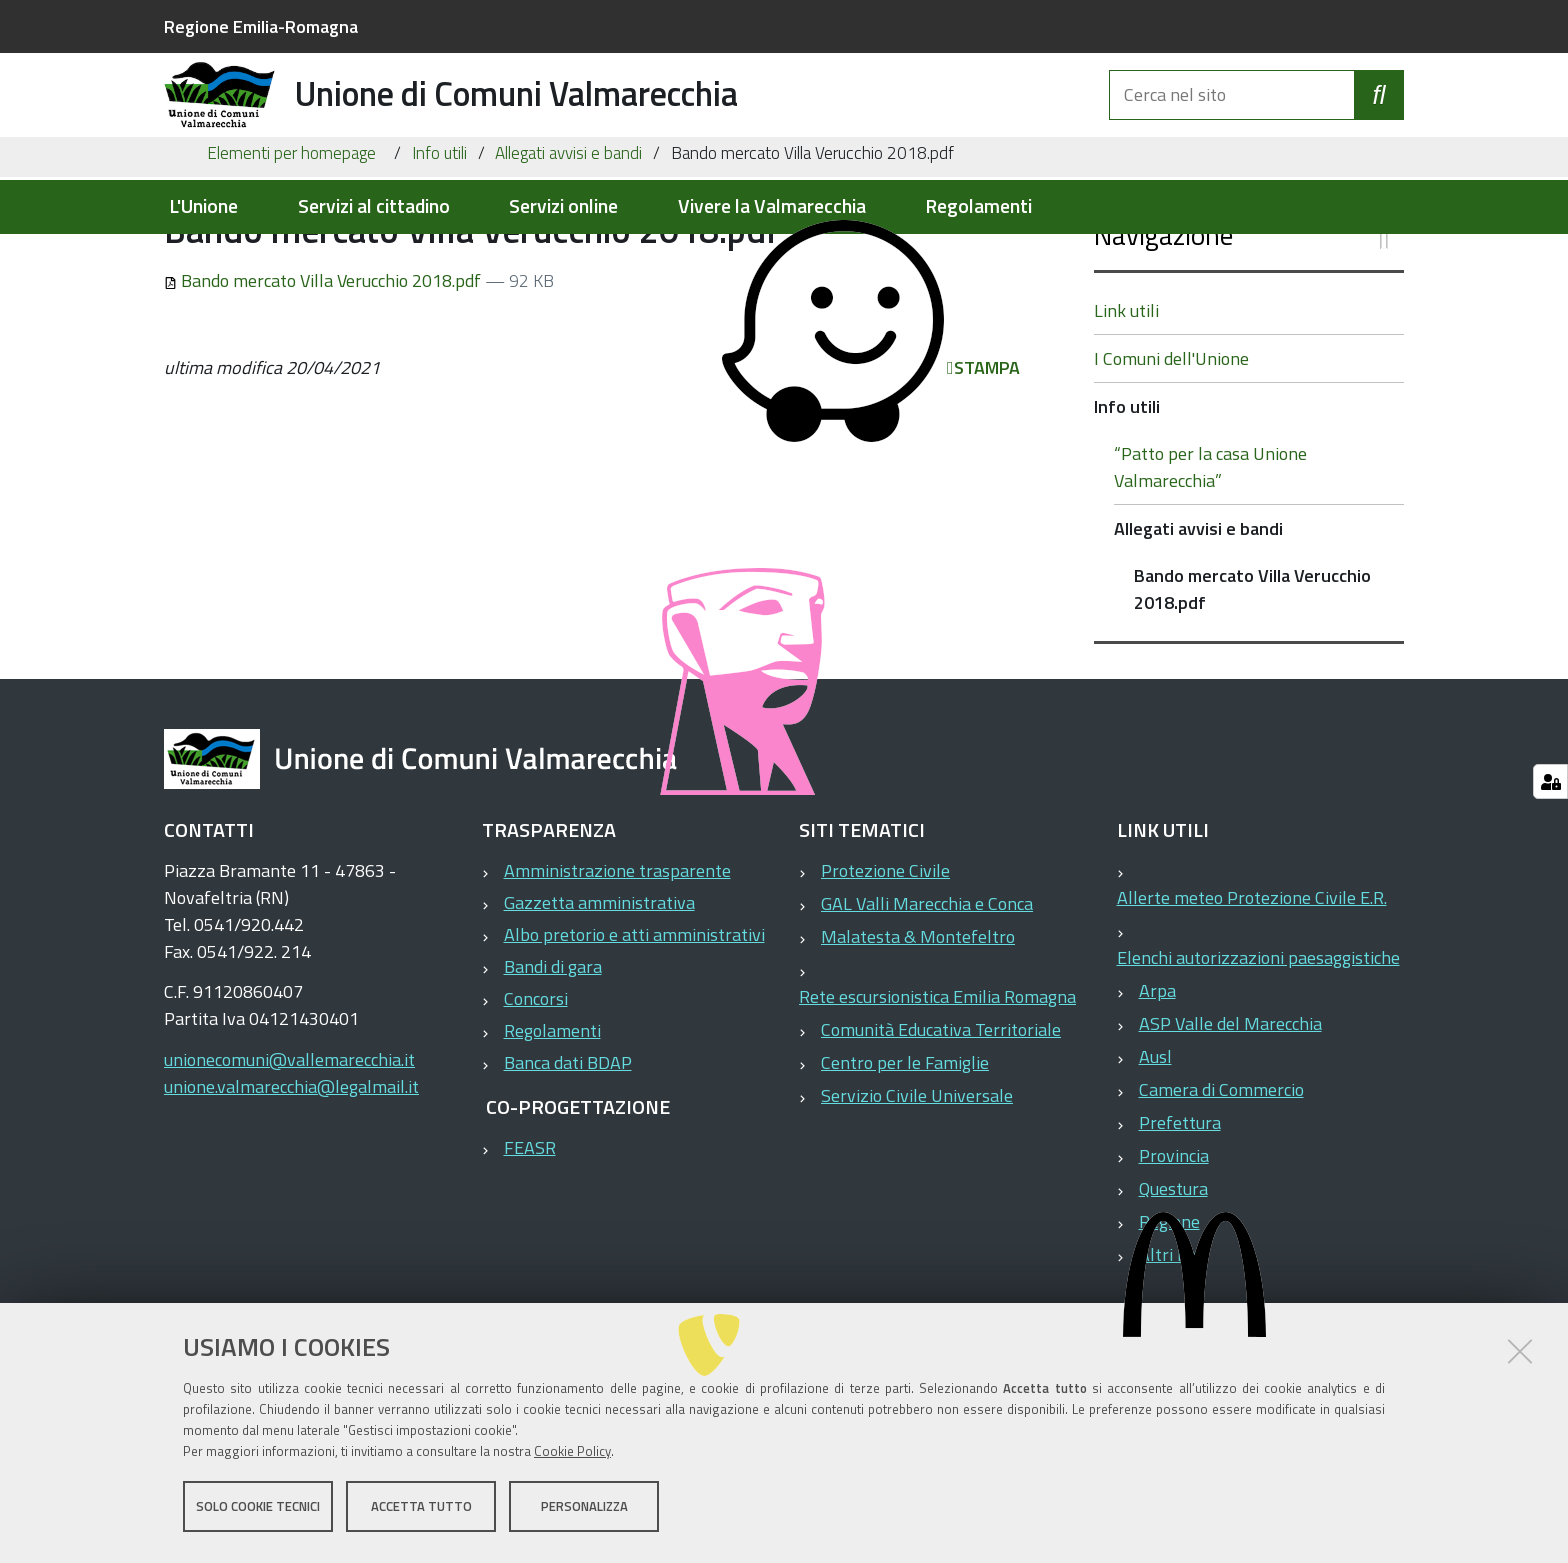 The image size is (1568, 1563). Describe the element at coordinates (833, 331) in the screenshot. I see `open Waze navigation app` at that location.